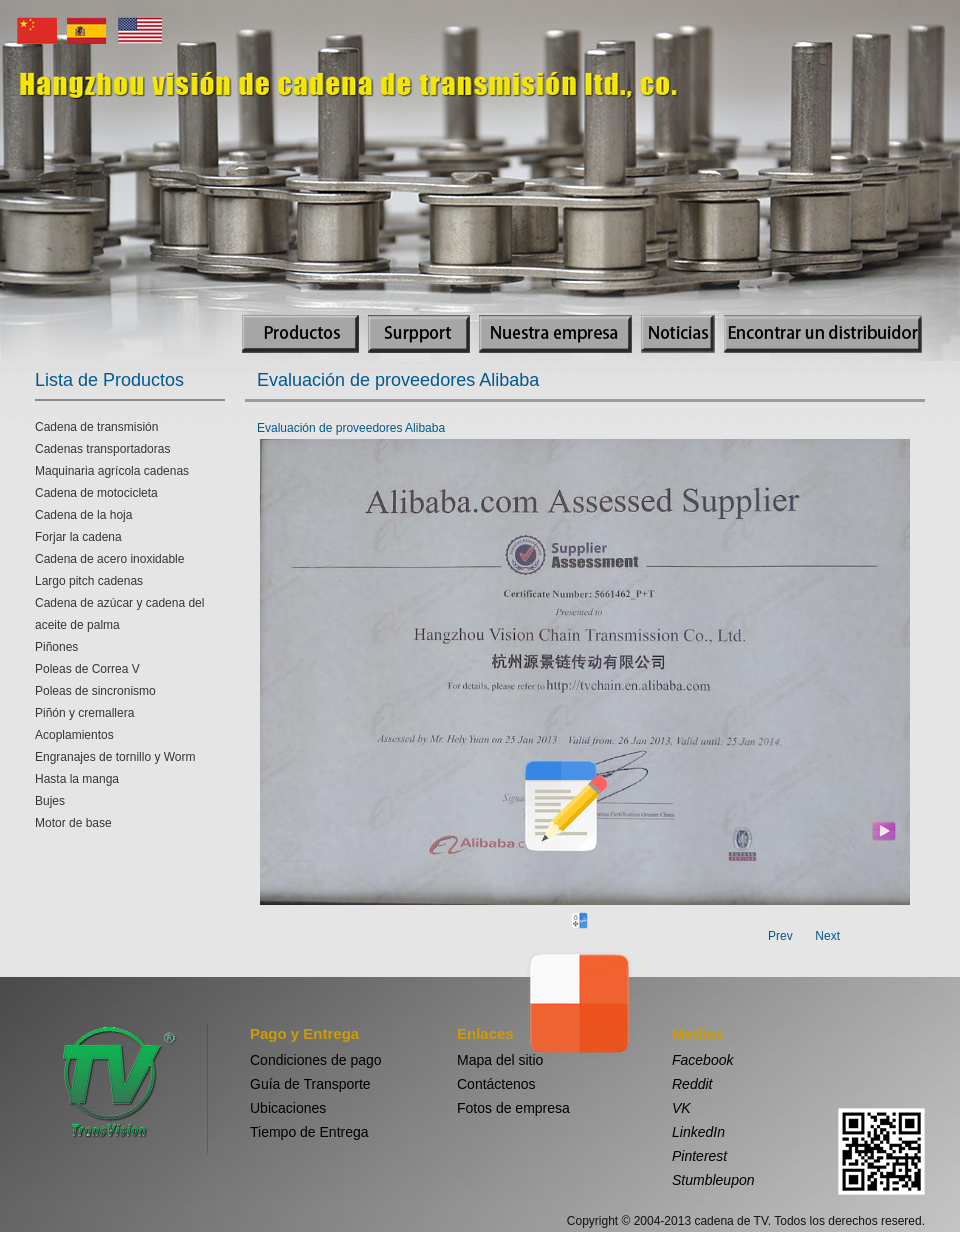 The width and height of the screenshot is (960, 1245). What do you see at coordinates (579, 920) in the screenshot?
I see `open the gnome characters app` at bounding box center [579, 920].